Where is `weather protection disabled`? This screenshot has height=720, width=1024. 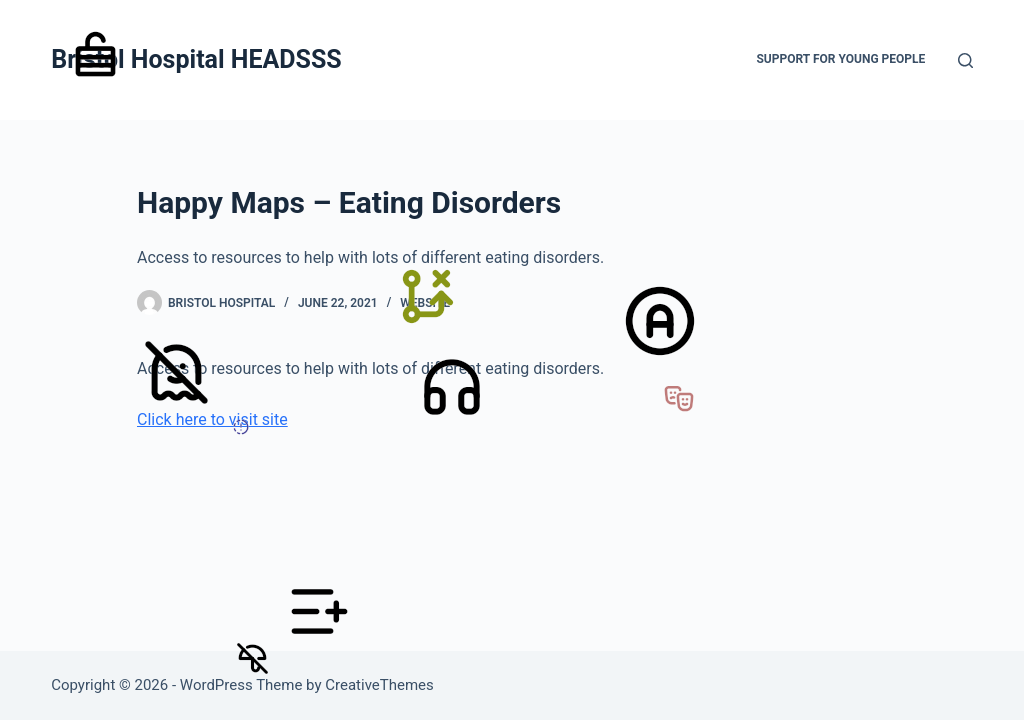 weather protection disabled is located at coordinates (252, 658).